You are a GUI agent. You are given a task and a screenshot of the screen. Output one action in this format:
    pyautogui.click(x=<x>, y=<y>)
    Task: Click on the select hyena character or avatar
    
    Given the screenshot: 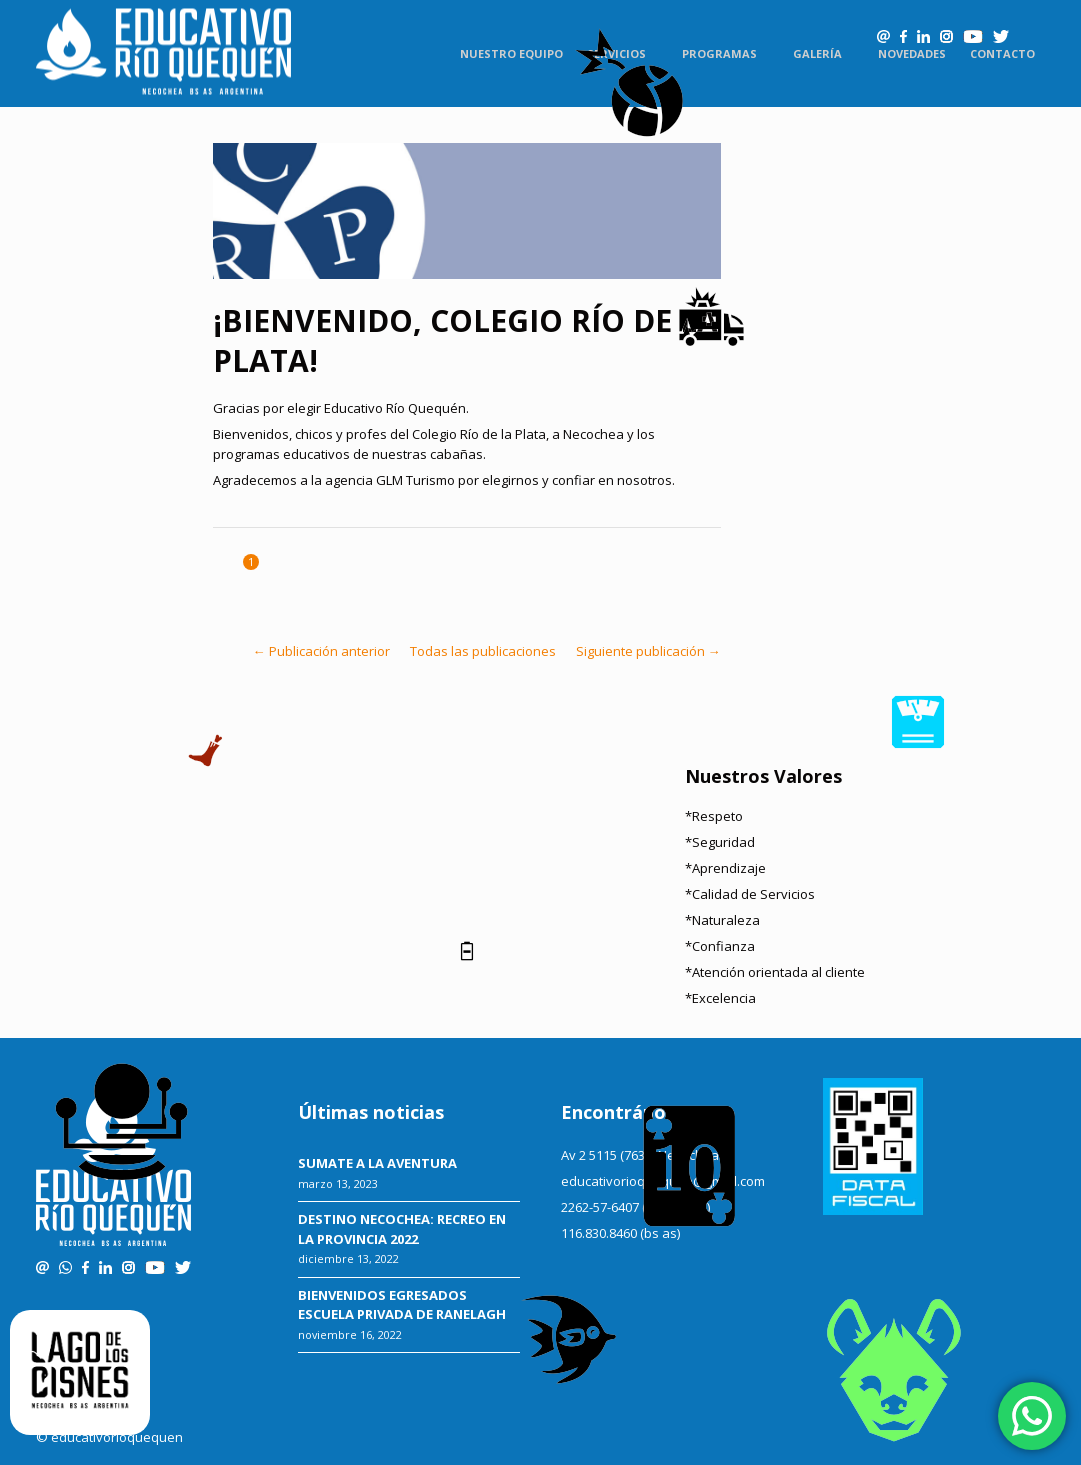 What is the action you would take?
    pyautogui.click(x=894, y=1371)
    